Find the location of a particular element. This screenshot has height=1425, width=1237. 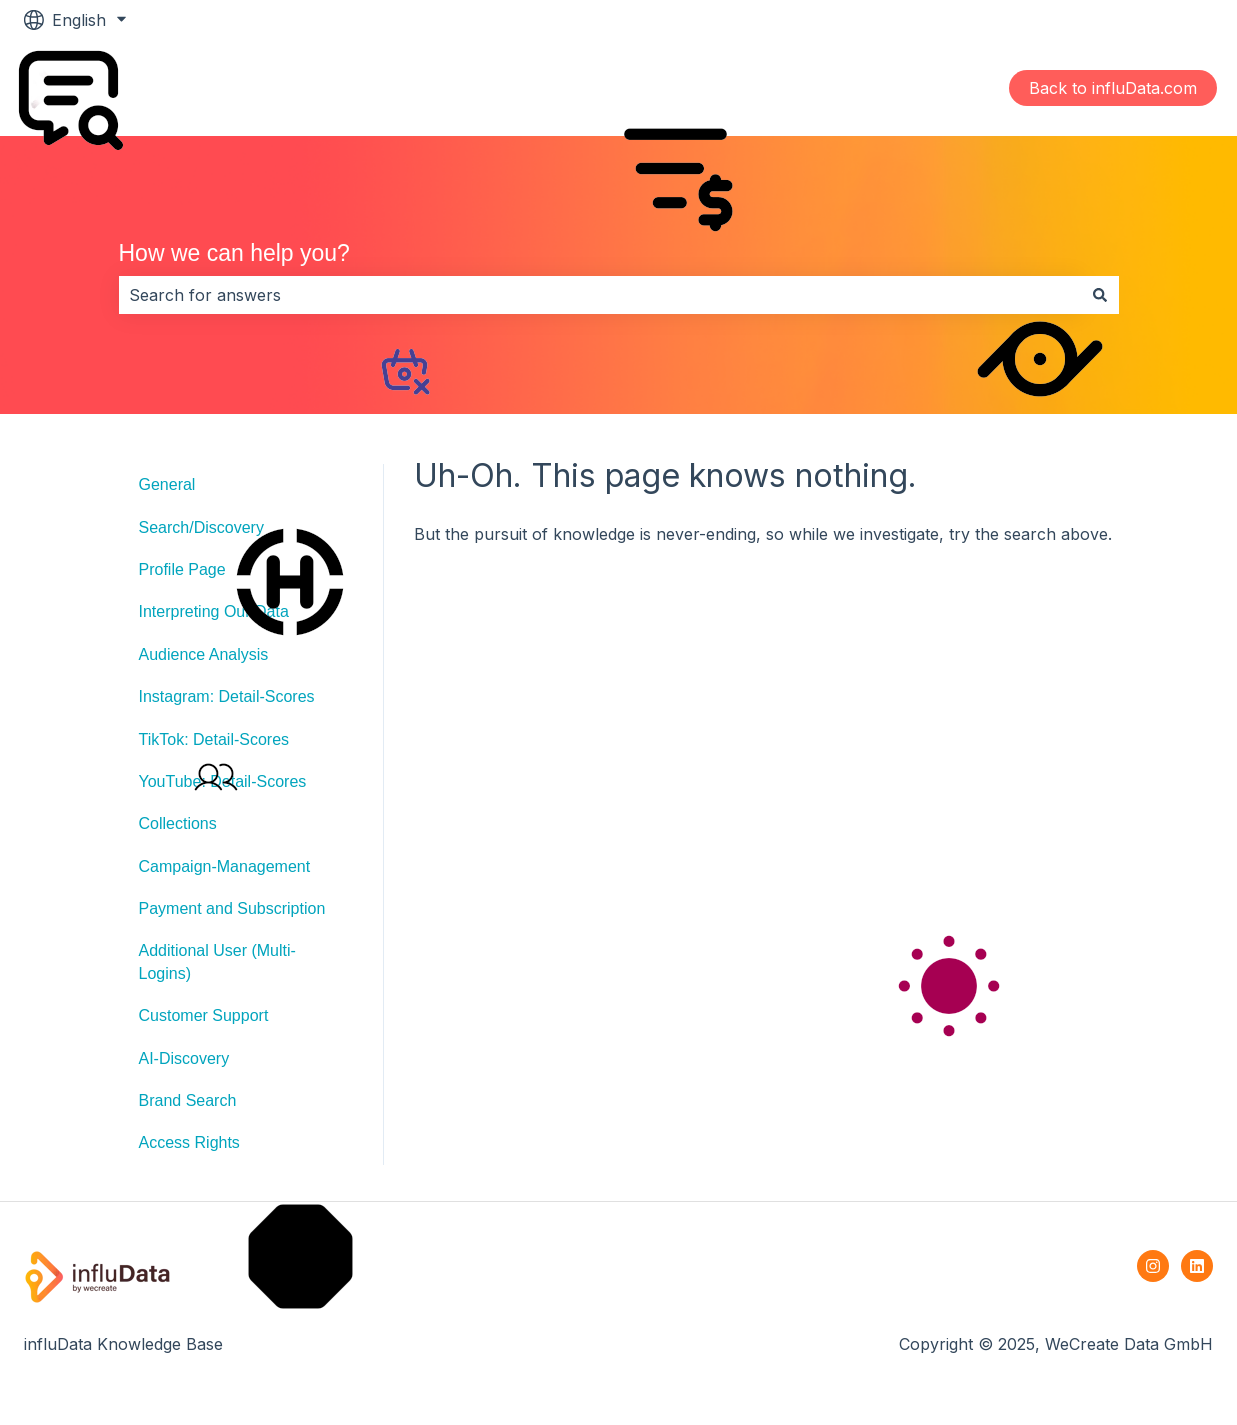

indicates a stop or blocking action is located at coordinates (300, 1256).